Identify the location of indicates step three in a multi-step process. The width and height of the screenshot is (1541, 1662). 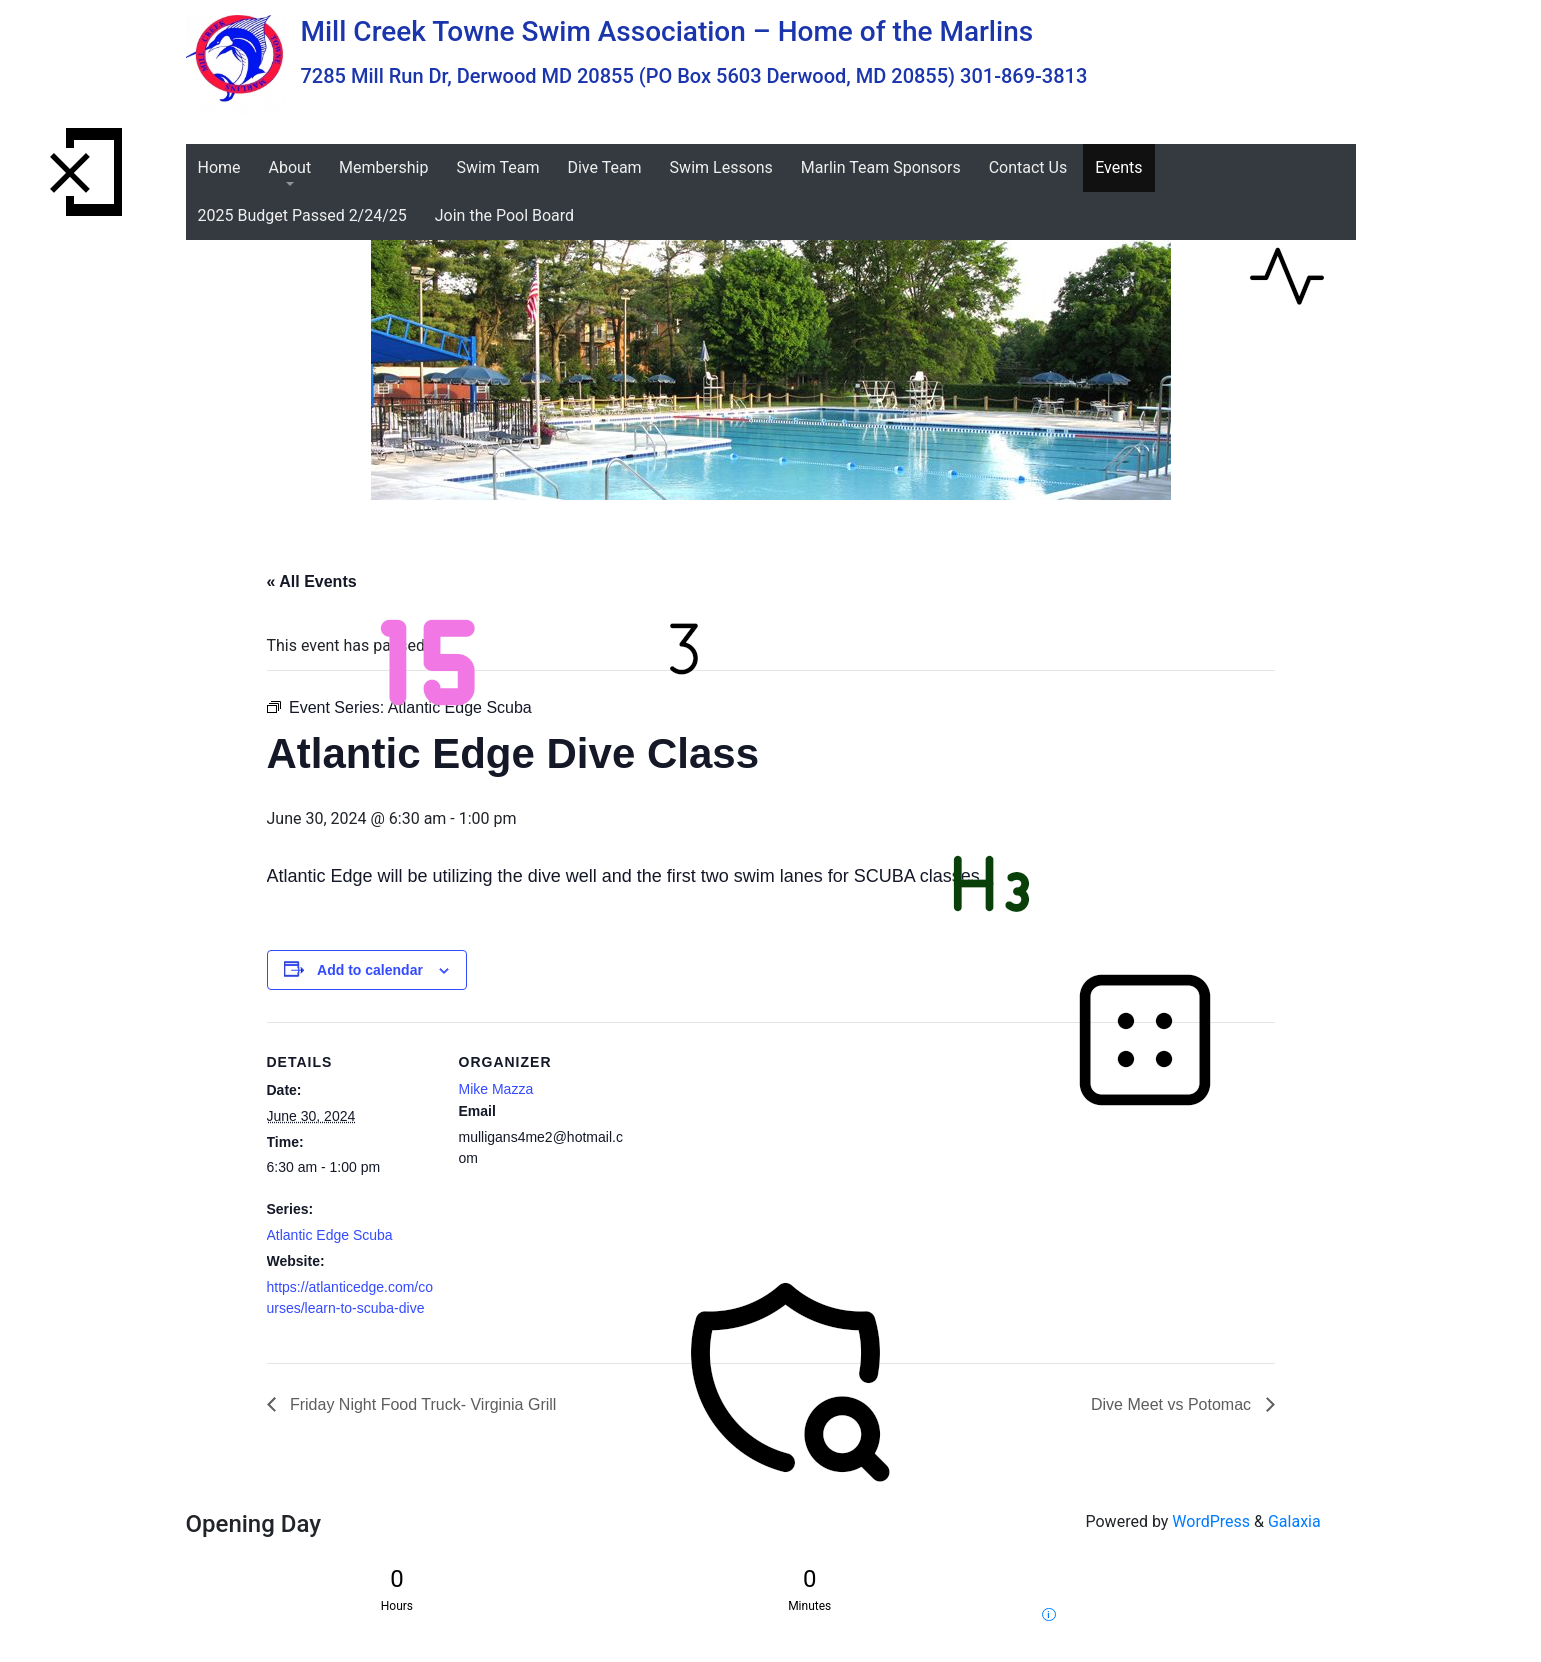
(684, 649).